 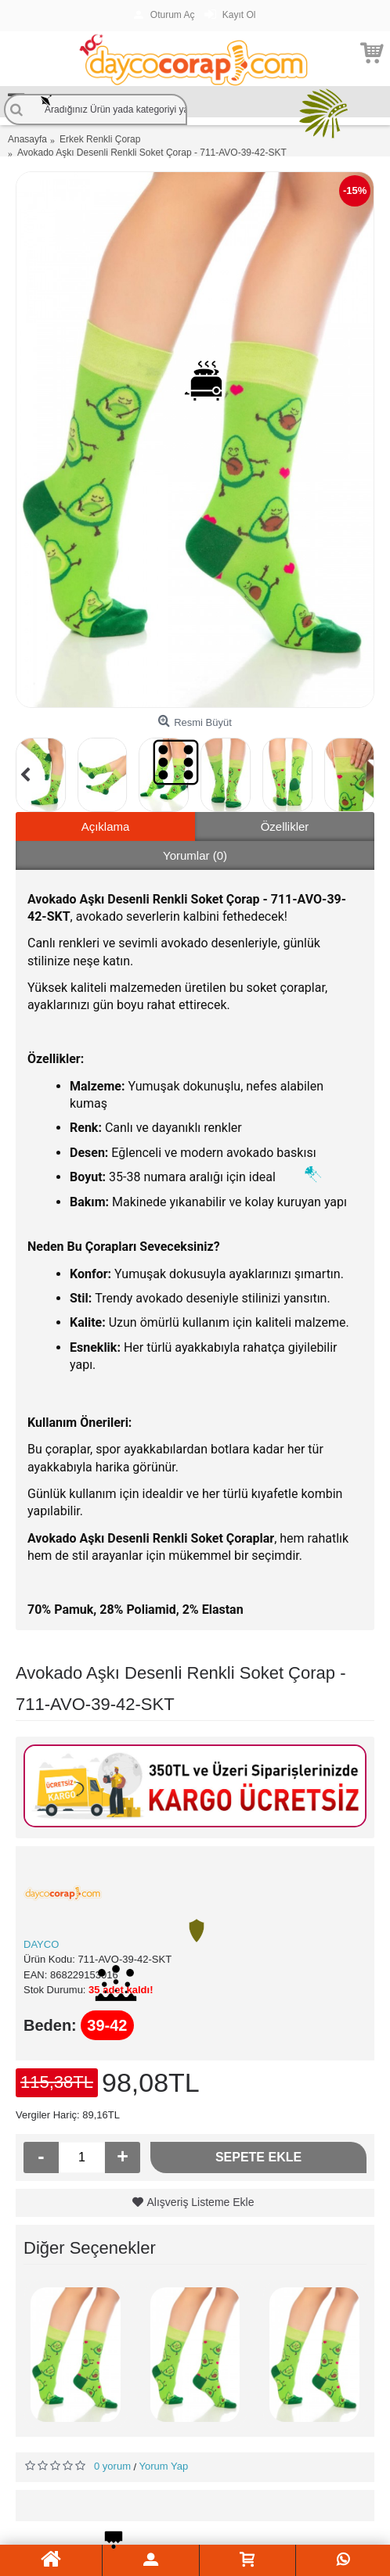 What do you see at coordinates (46, 100) in the screenshot?
I see `play a spinning top mini-game` at bounding box center [46, 100].